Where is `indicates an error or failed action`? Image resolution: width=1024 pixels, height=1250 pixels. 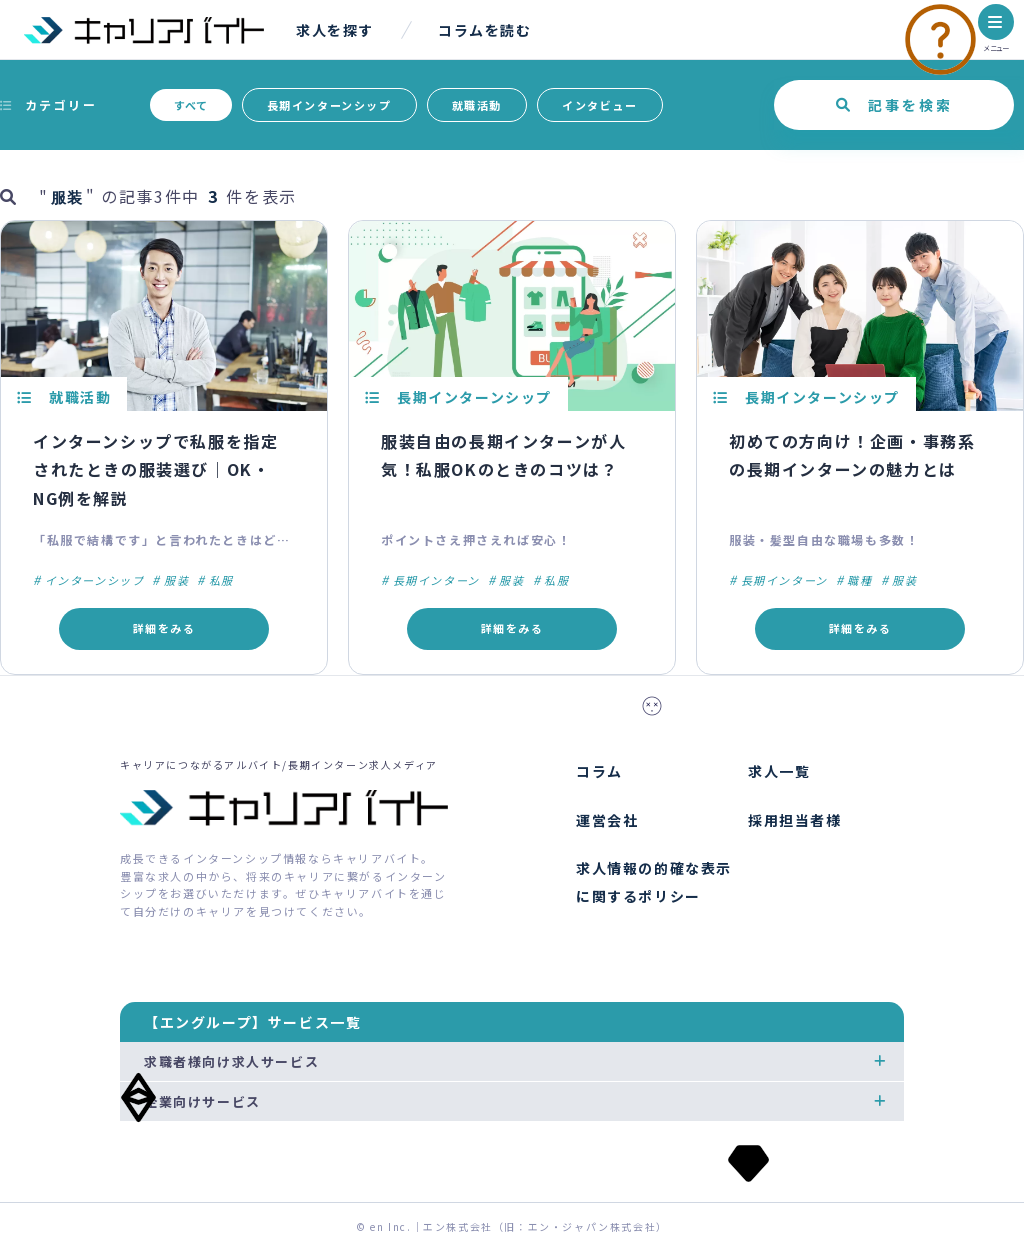 indicates an error or failed action is located at coordinates (652, 706).